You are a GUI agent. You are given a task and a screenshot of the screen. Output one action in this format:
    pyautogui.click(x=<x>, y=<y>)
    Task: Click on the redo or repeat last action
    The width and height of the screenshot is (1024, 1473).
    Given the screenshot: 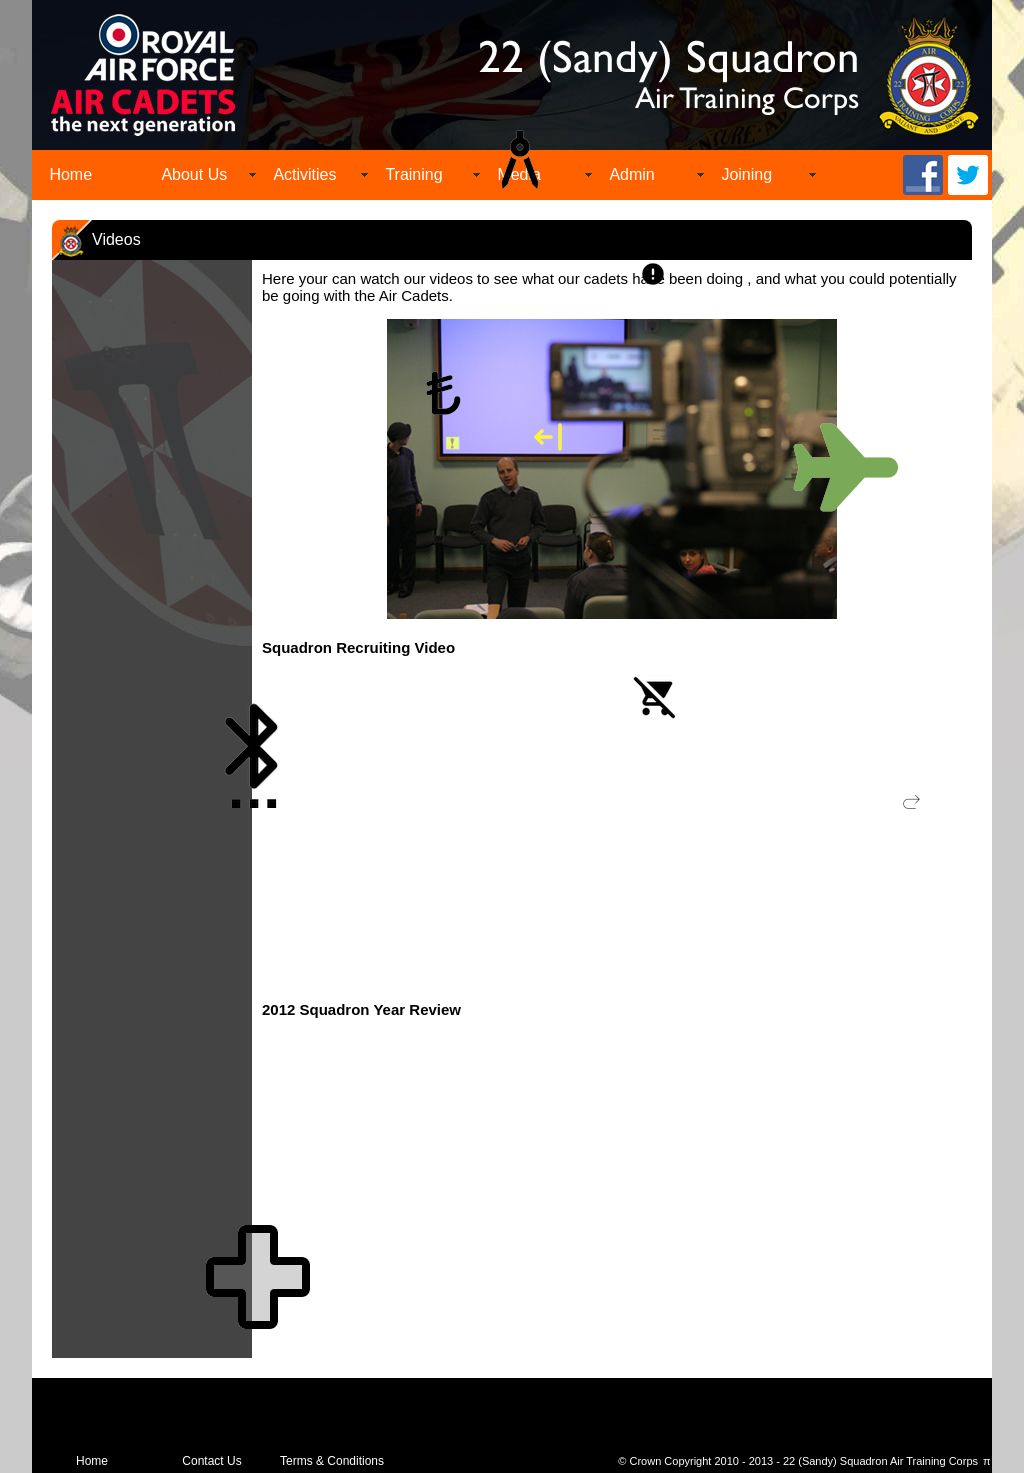 What is the action you would take?
    pyautogui.click(x=911, y=802)
    